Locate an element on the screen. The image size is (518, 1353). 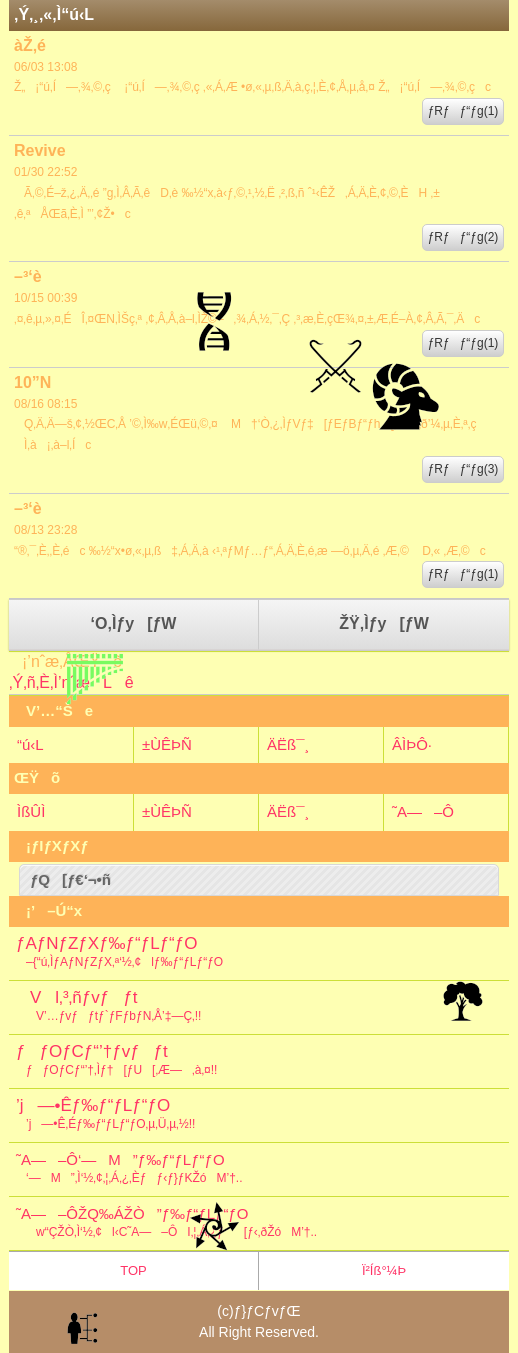
select hook swords as your weapon is located at coordinates (335, 366).